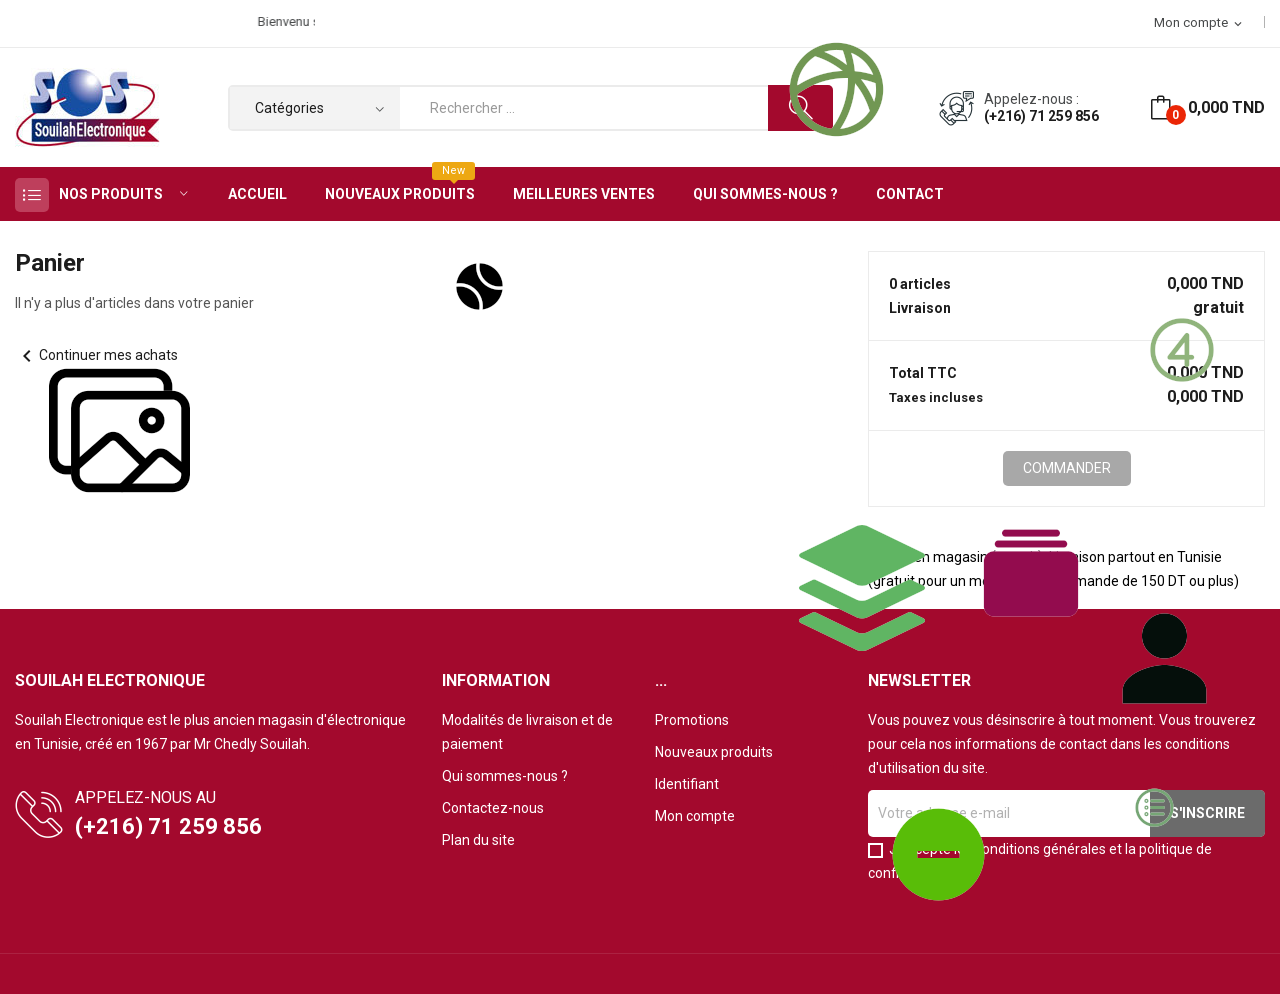 The width and height of the screenshot is (1280, 994). I want to click on open Buffer social media scheduling app, so click(862, 588).